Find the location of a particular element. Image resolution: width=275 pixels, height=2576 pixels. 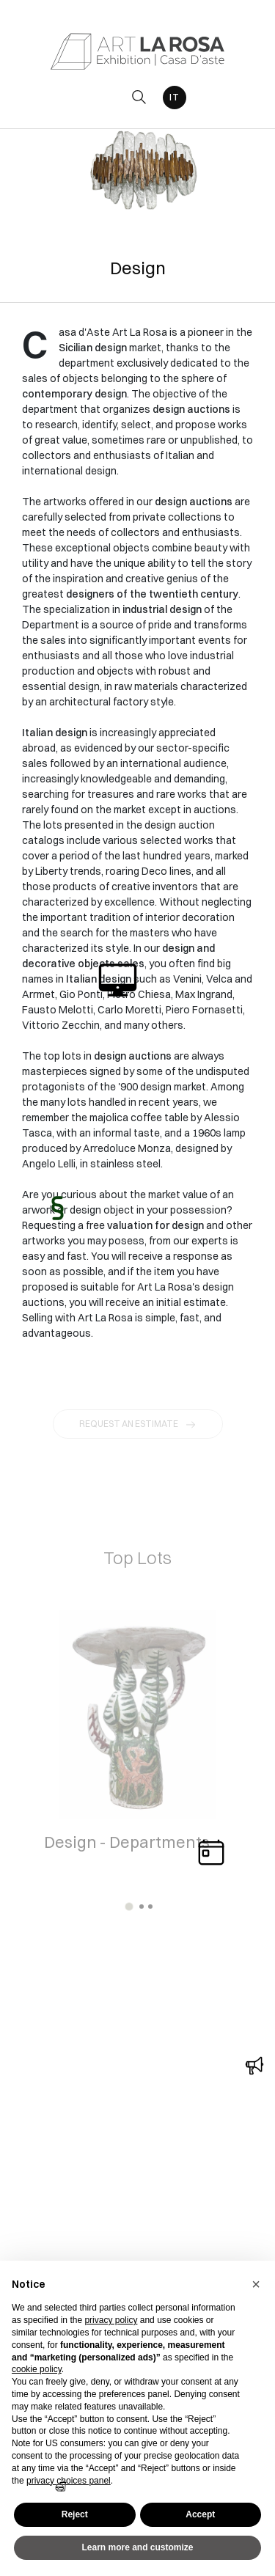

make an announcement or broadcast is located at coordinates (254, 2066).